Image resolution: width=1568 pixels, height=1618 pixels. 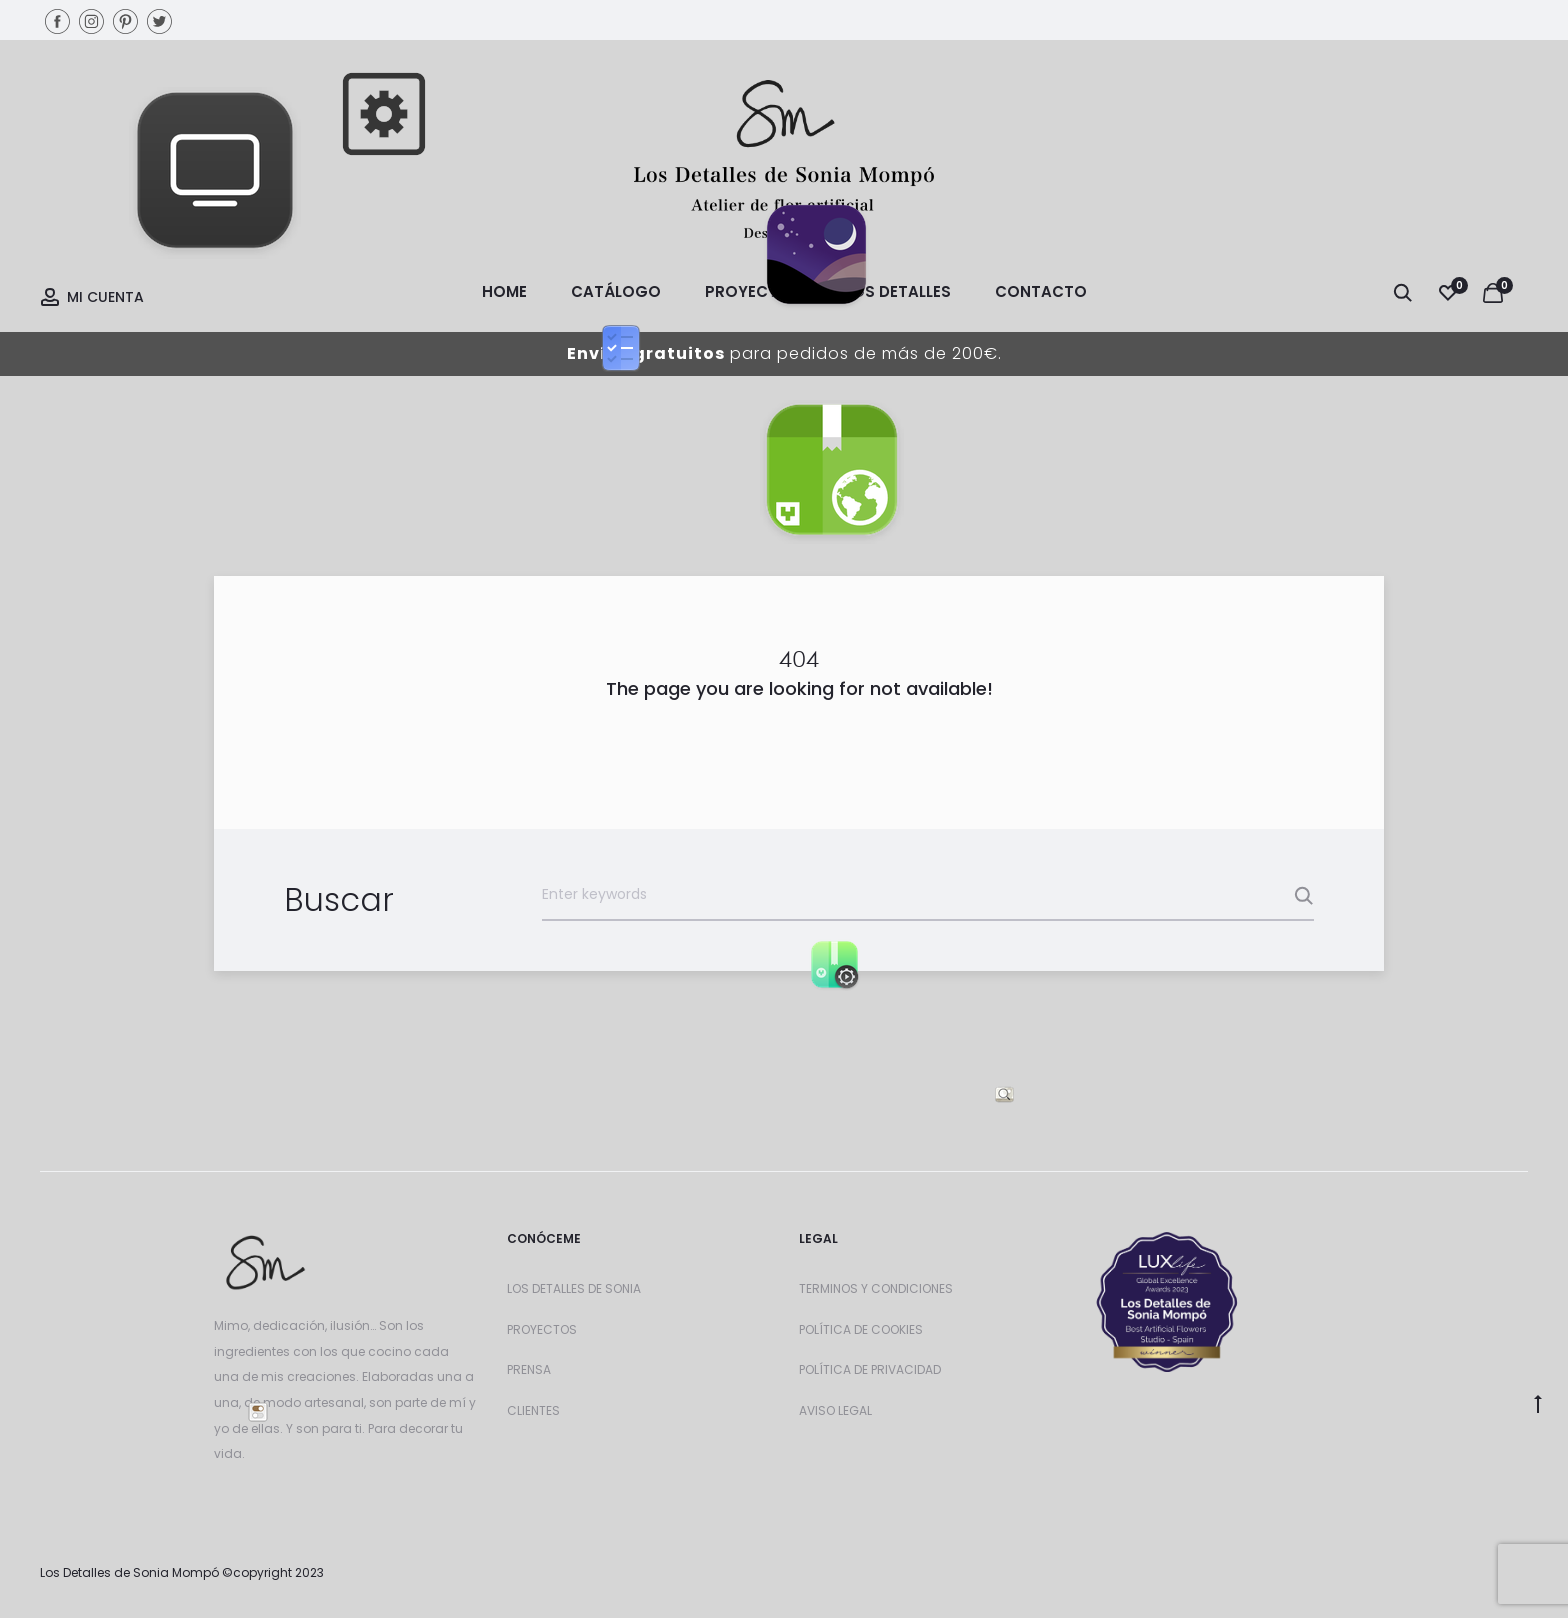 What do you see at coordinates (816, 254) in the screenshot?
I see `open stellarium planetarium app` at bounding box center [816, 254].